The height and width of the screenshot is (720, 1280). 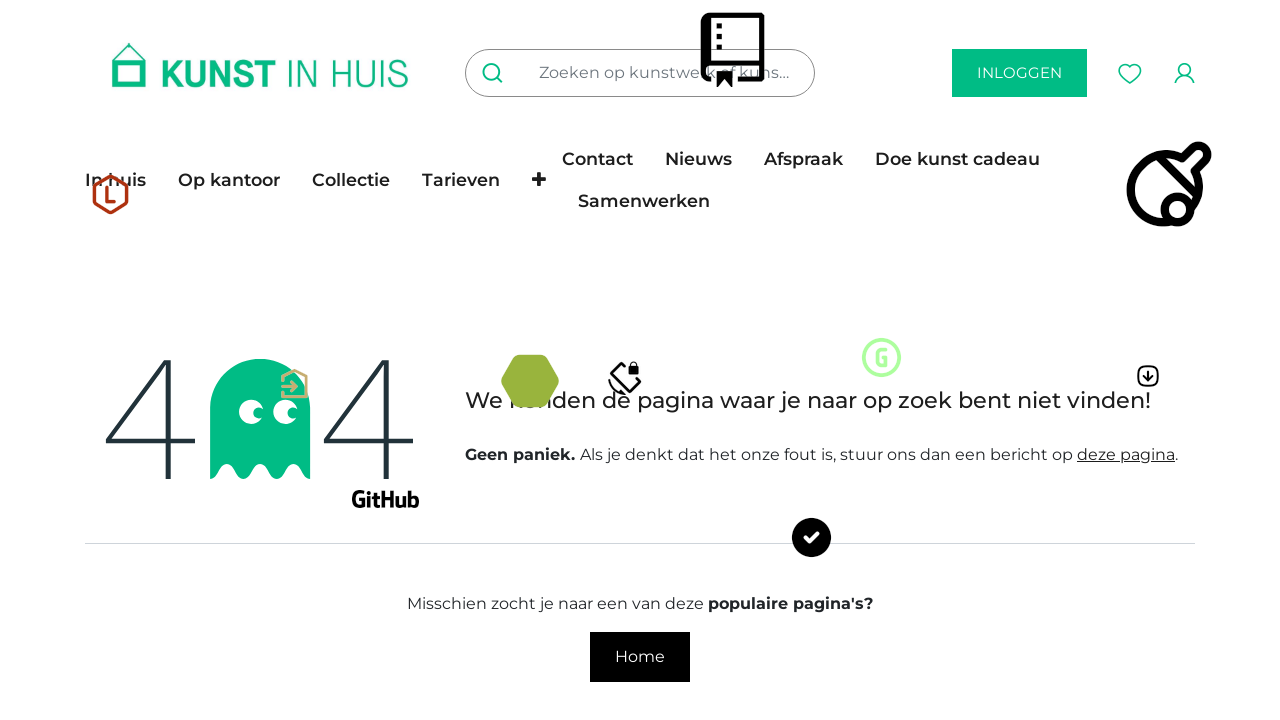 I want to click on link to GitHub repository, so click(x=386, y=499).